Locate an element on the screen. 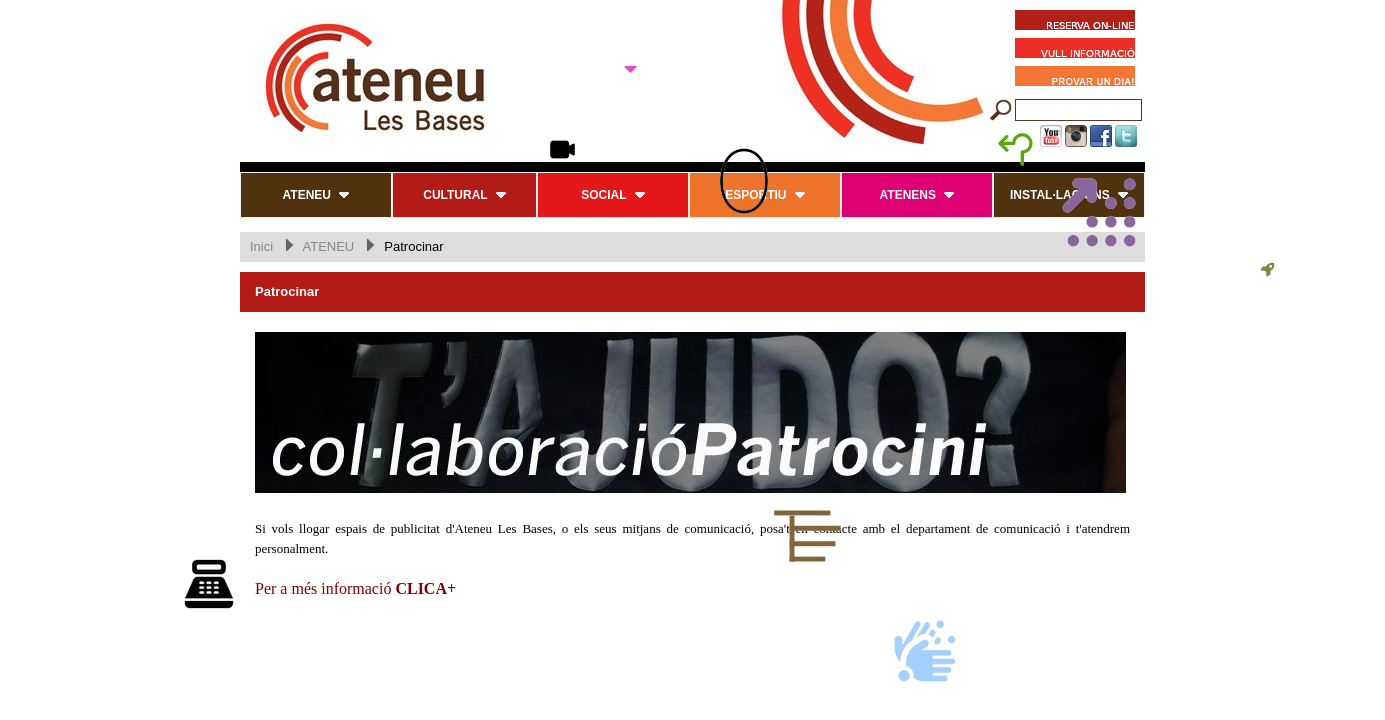 The width and height of the screenshot is (1385, 720). start a video call is located at coordinates (562, 149).